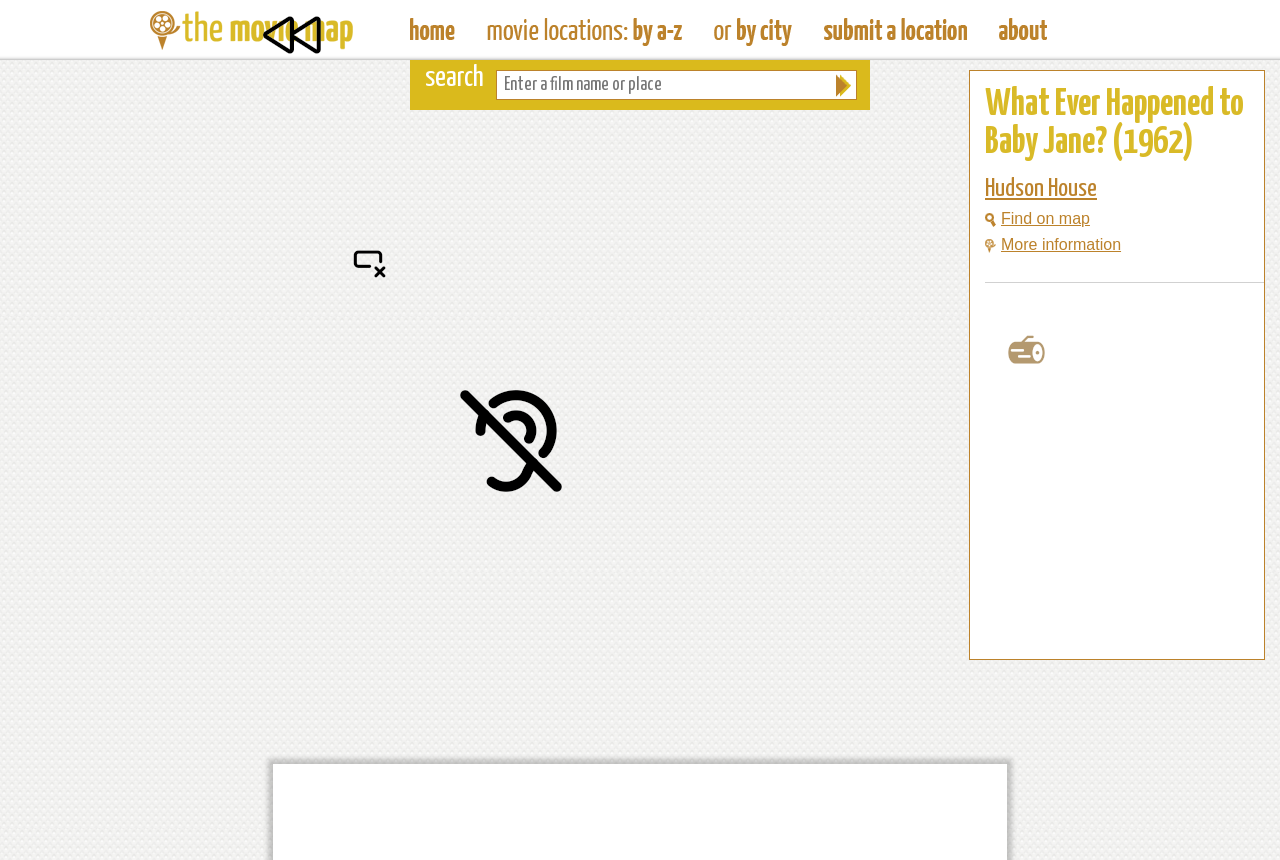 The image size is (1280, 860). What do you see at coordinates (368, 260) in the screenshot?
I see `clear input field` at bounding box center [368, 260].